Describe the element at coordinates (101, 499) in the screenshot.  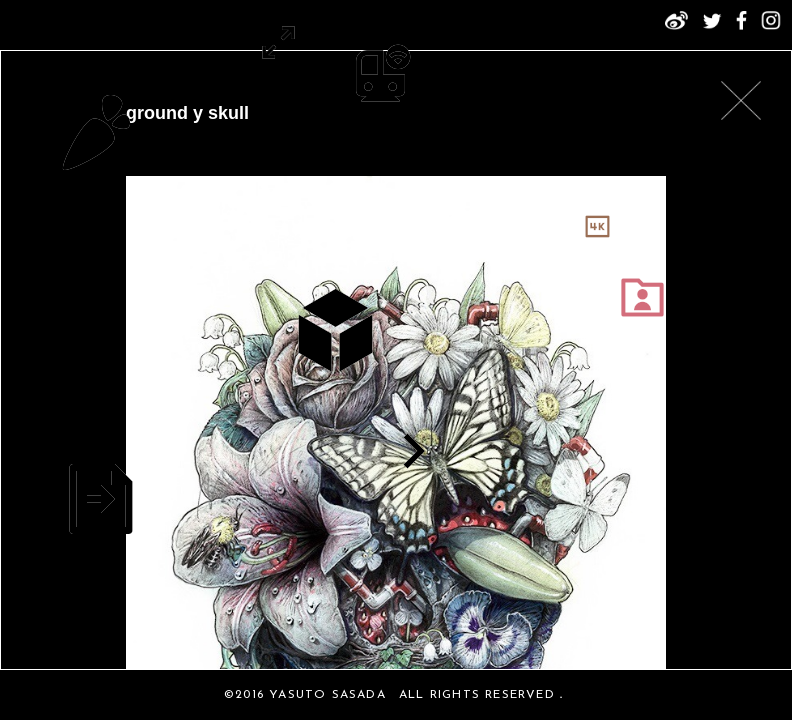
I see `transfer or export a file` at that location.